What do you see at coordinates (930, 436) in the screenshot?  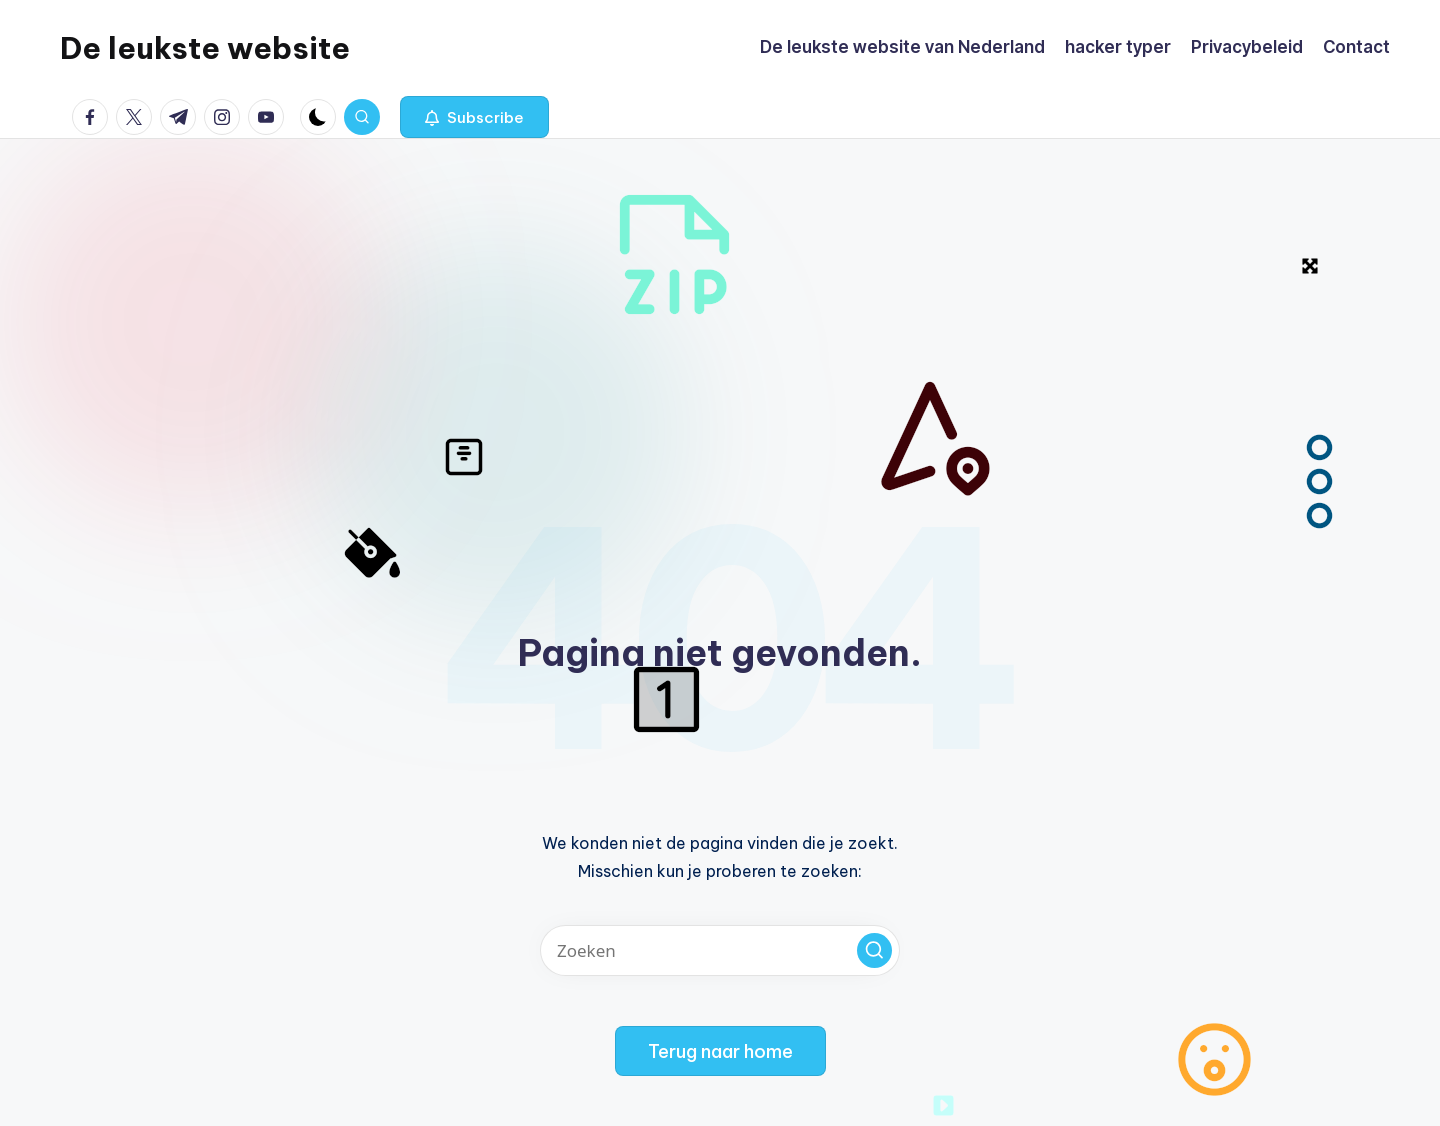 I see `navigate to a pinned location` at bounding box center [930, 436].